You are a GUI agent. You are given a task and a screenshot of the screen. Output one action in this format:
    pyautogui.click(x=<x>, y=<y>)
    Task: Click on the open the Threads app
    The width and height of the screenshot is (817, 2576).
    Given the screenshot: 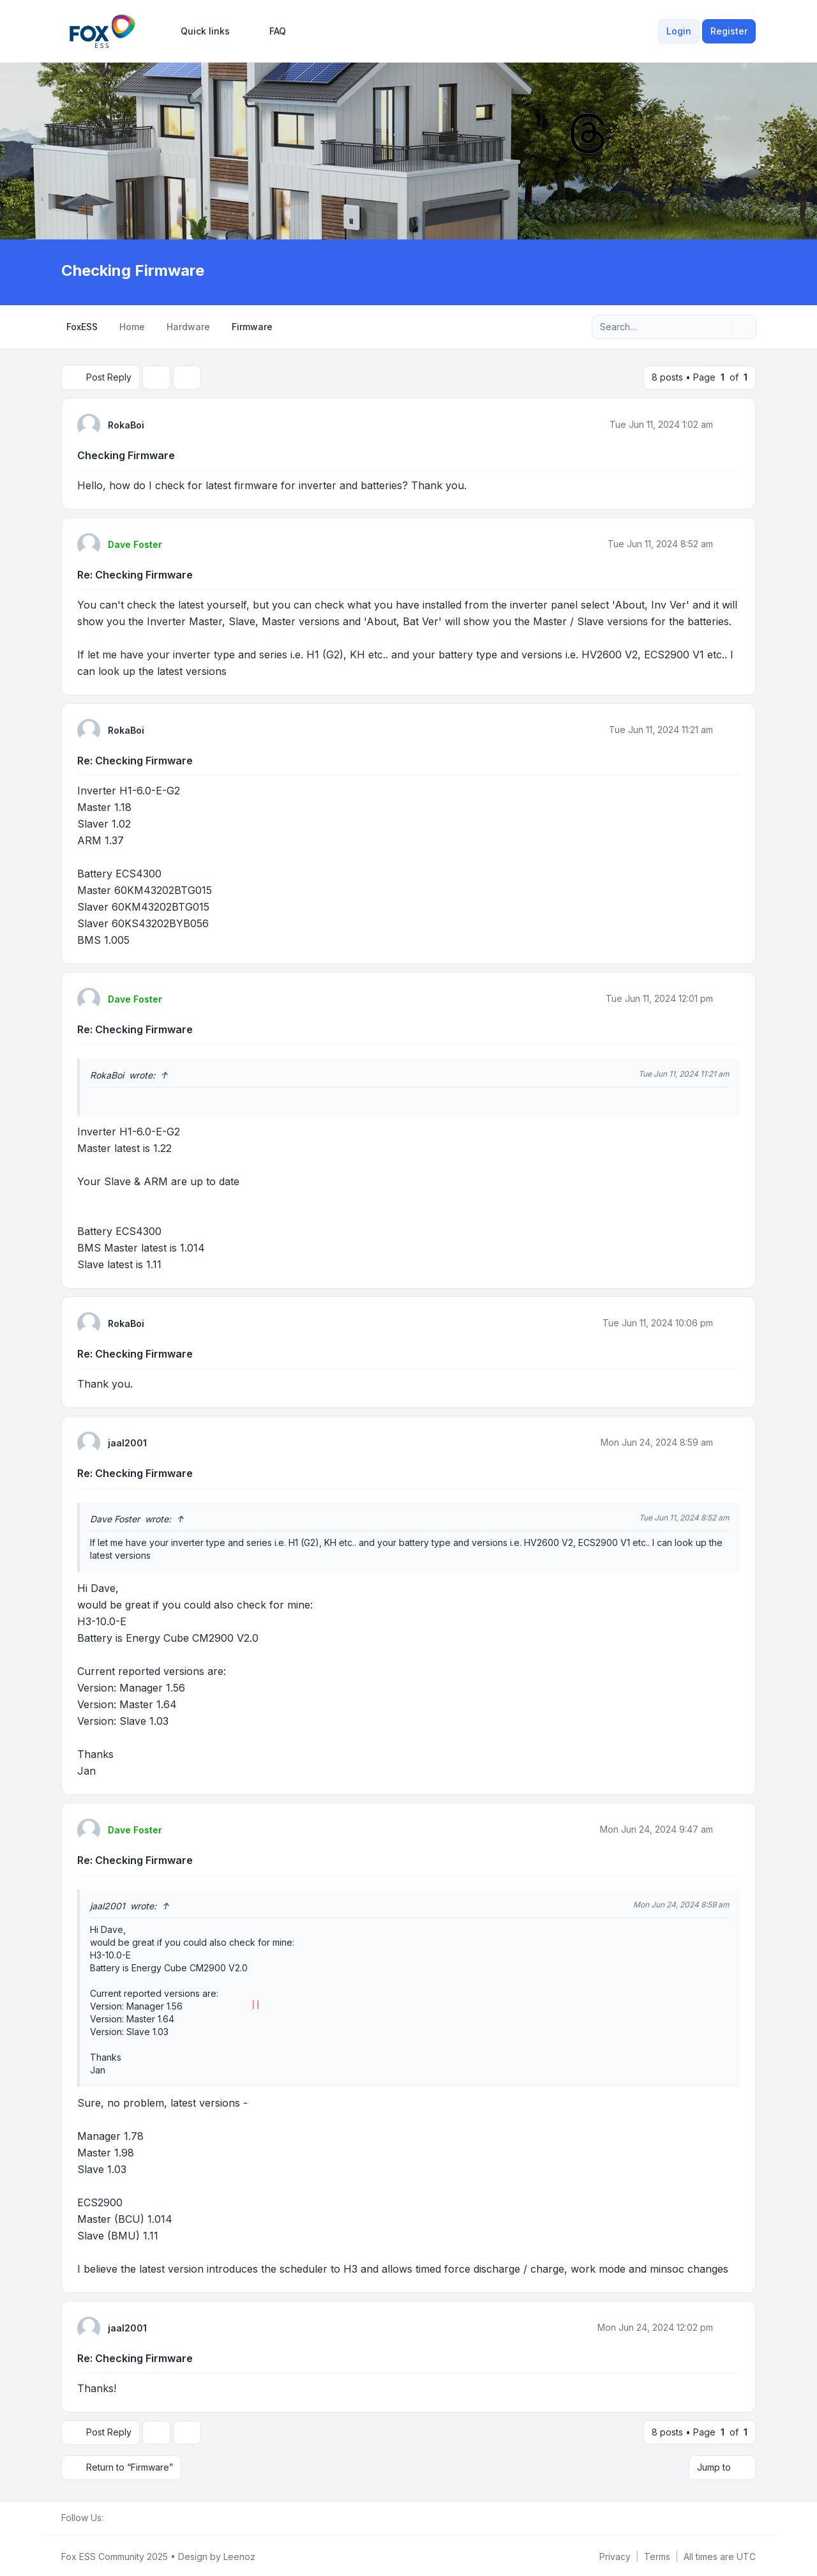 What is the action you would take?
    pyautogui.click(x=588, y=133)
    